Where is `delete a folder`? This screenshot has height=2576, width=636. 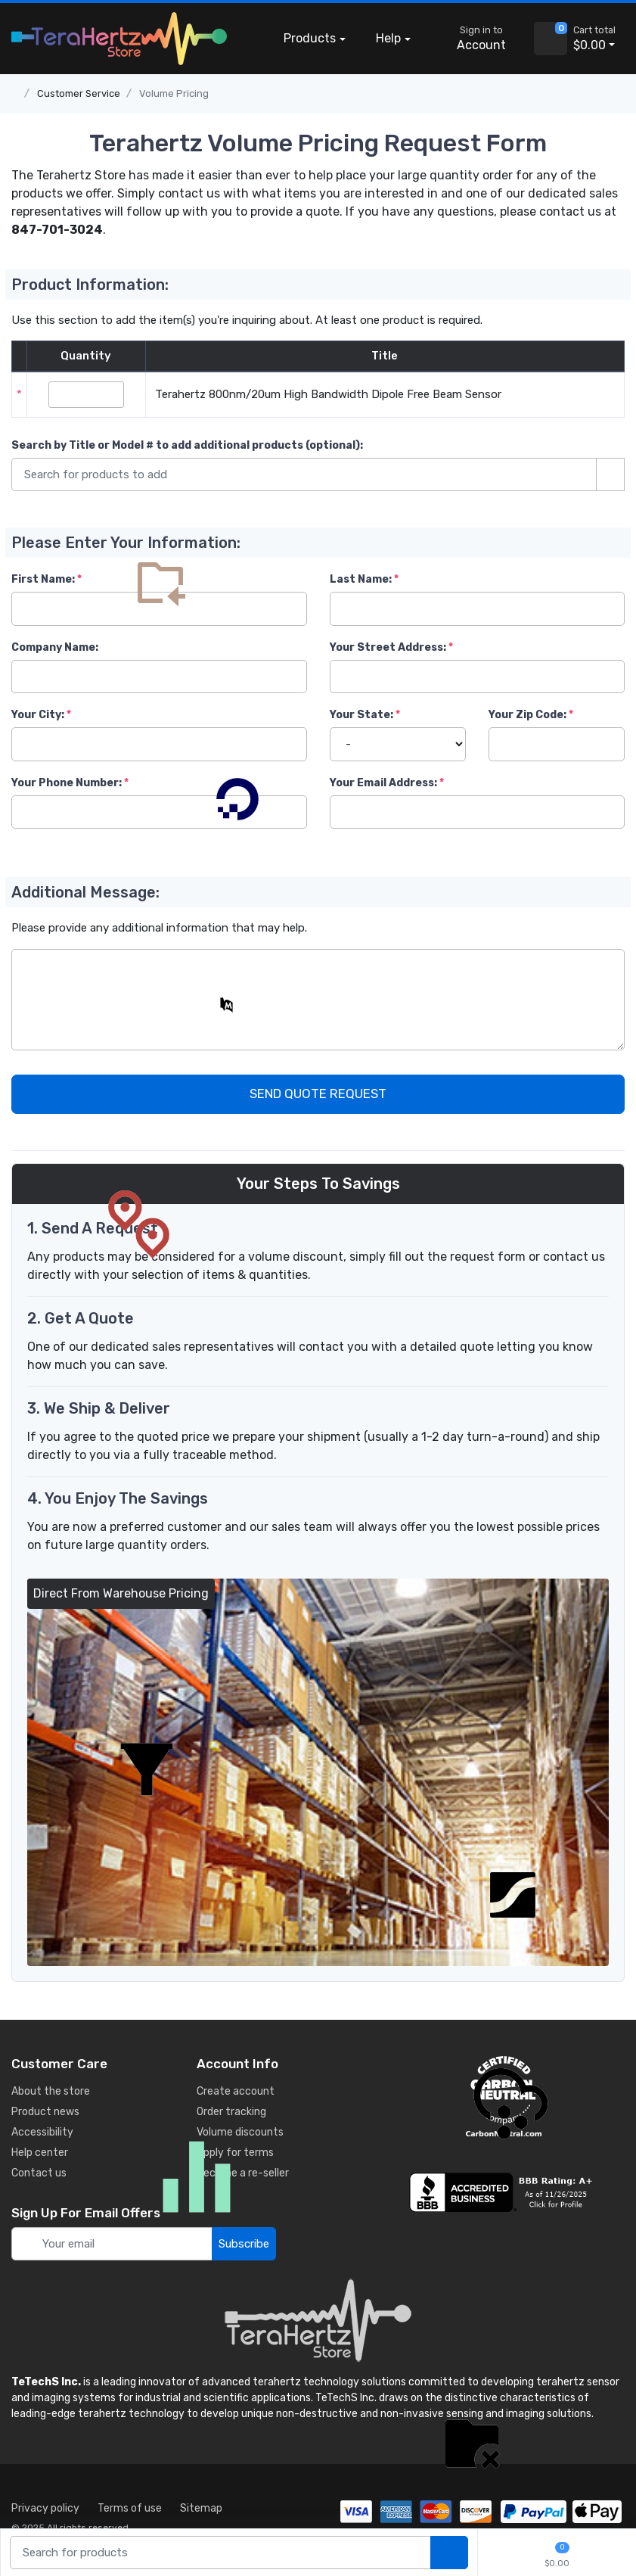
delete a folder is located at coordinates (472, 2444).